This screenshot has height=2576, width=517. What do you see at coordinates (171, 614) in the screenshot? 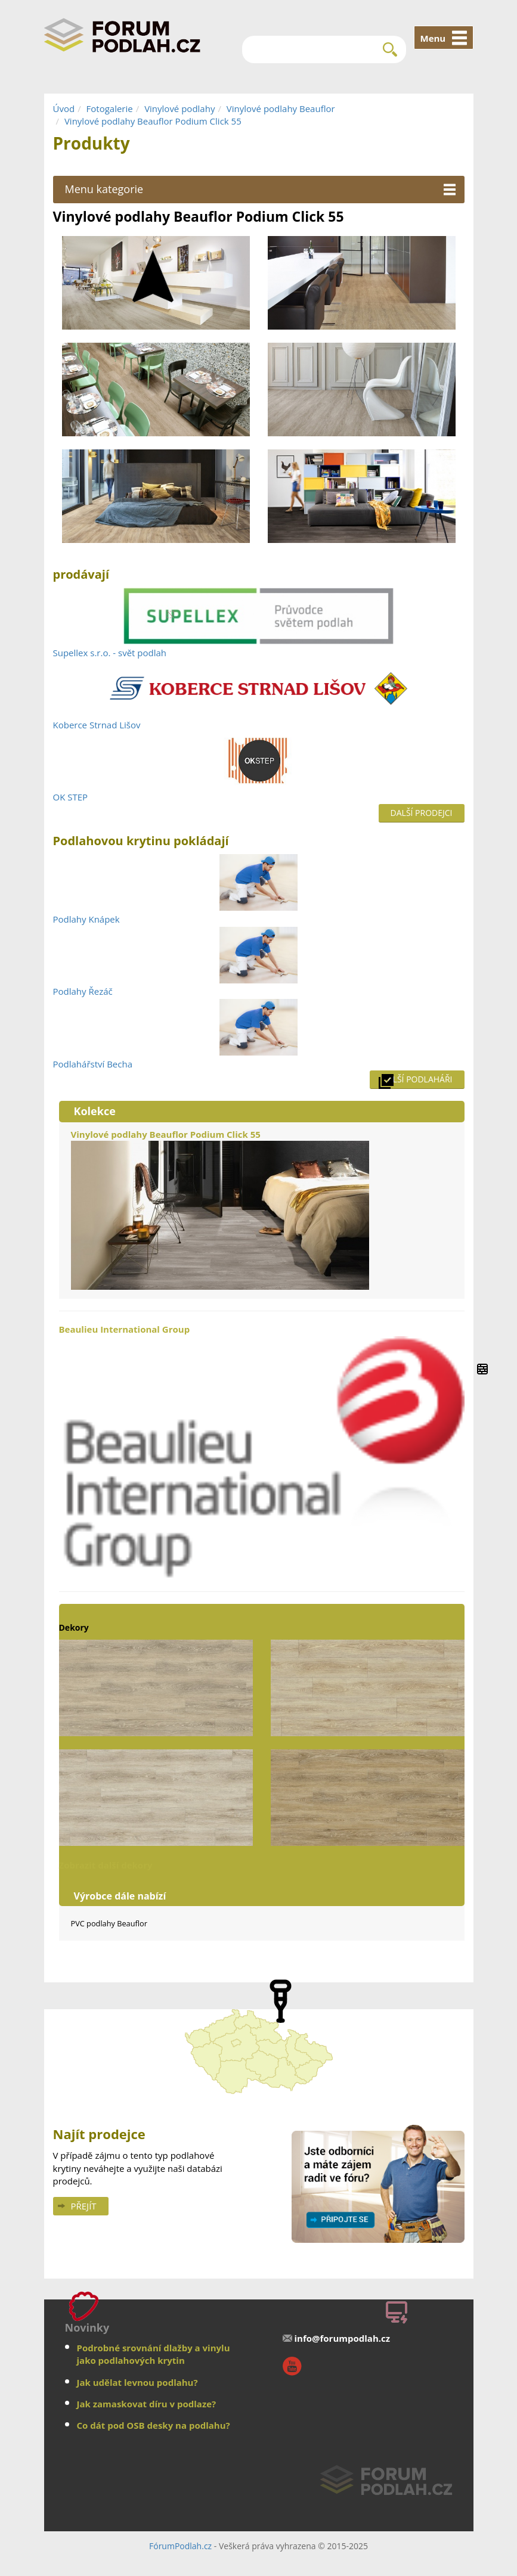
I see `deselect or clear current selection` at bounding box center [171, 614].